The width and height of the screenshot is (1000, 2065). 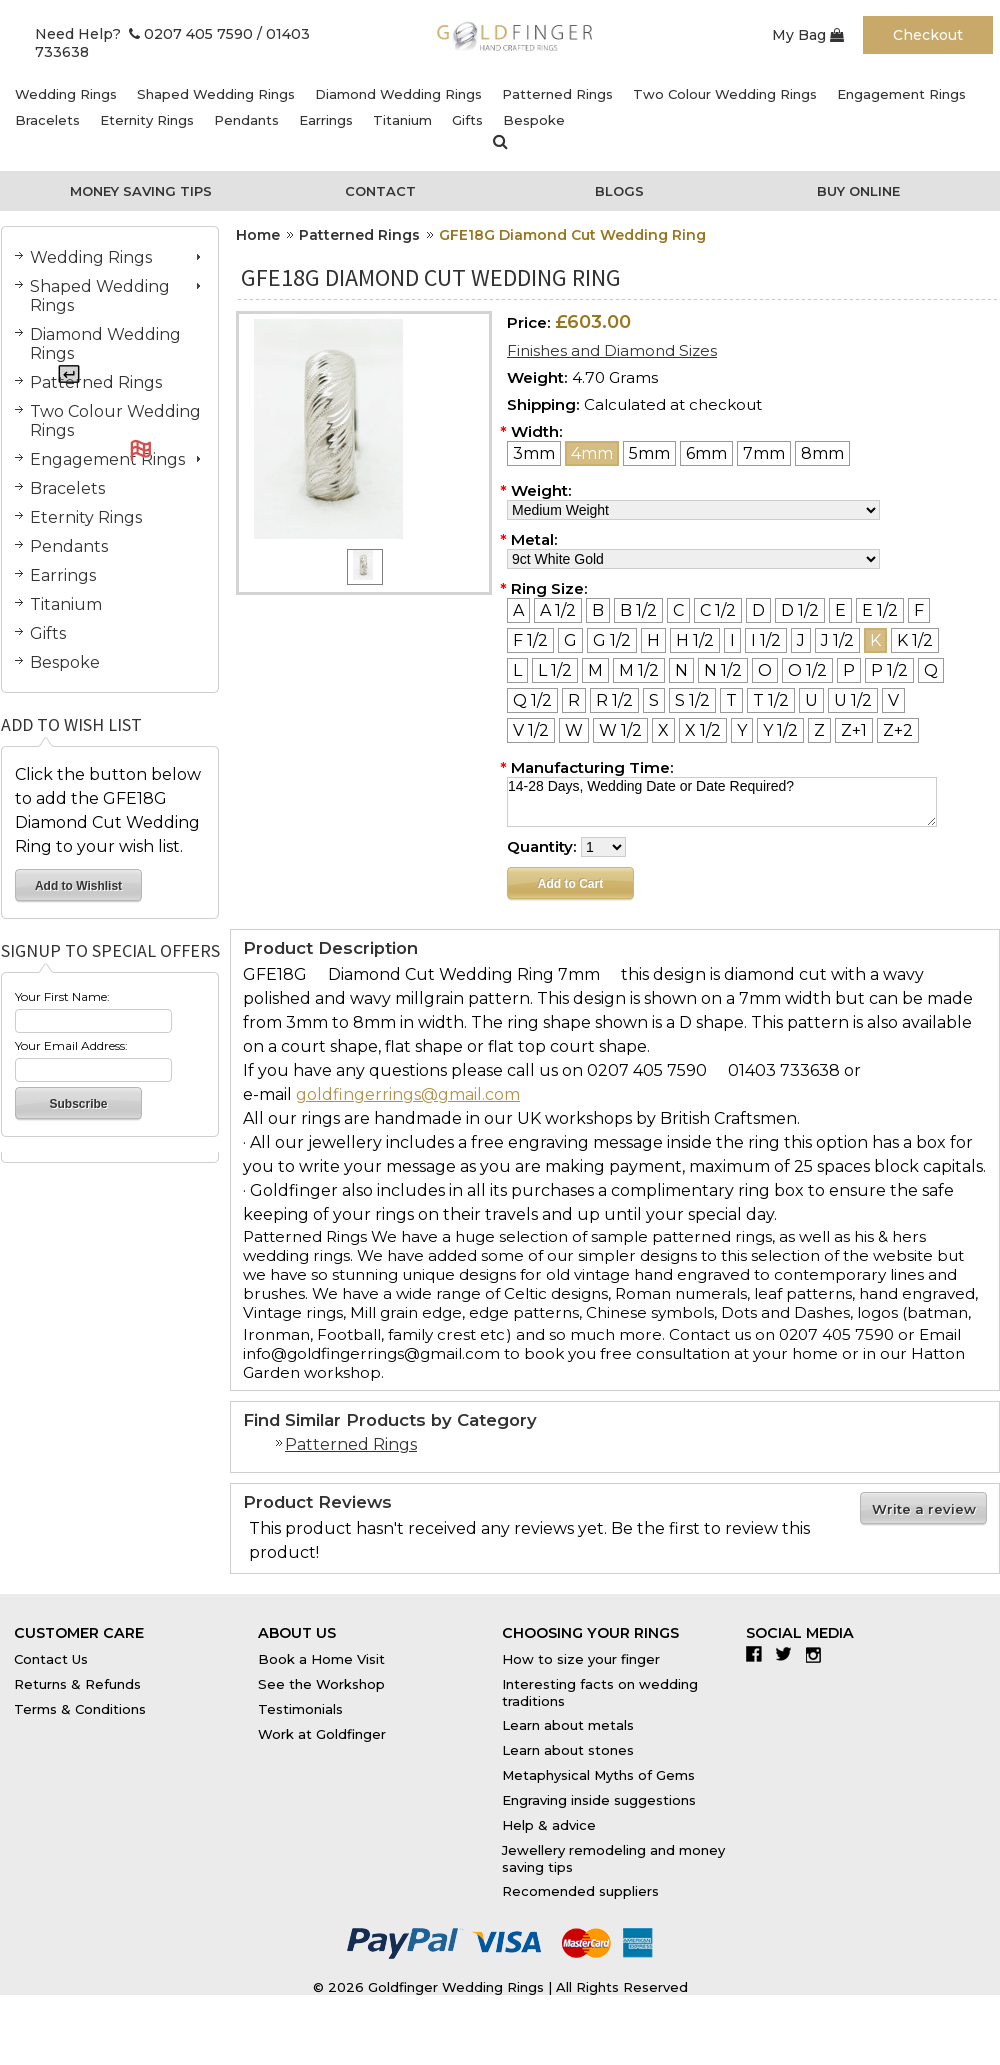 I want to click on indicates a finish line or goal completion, so click(x=140, y=450).